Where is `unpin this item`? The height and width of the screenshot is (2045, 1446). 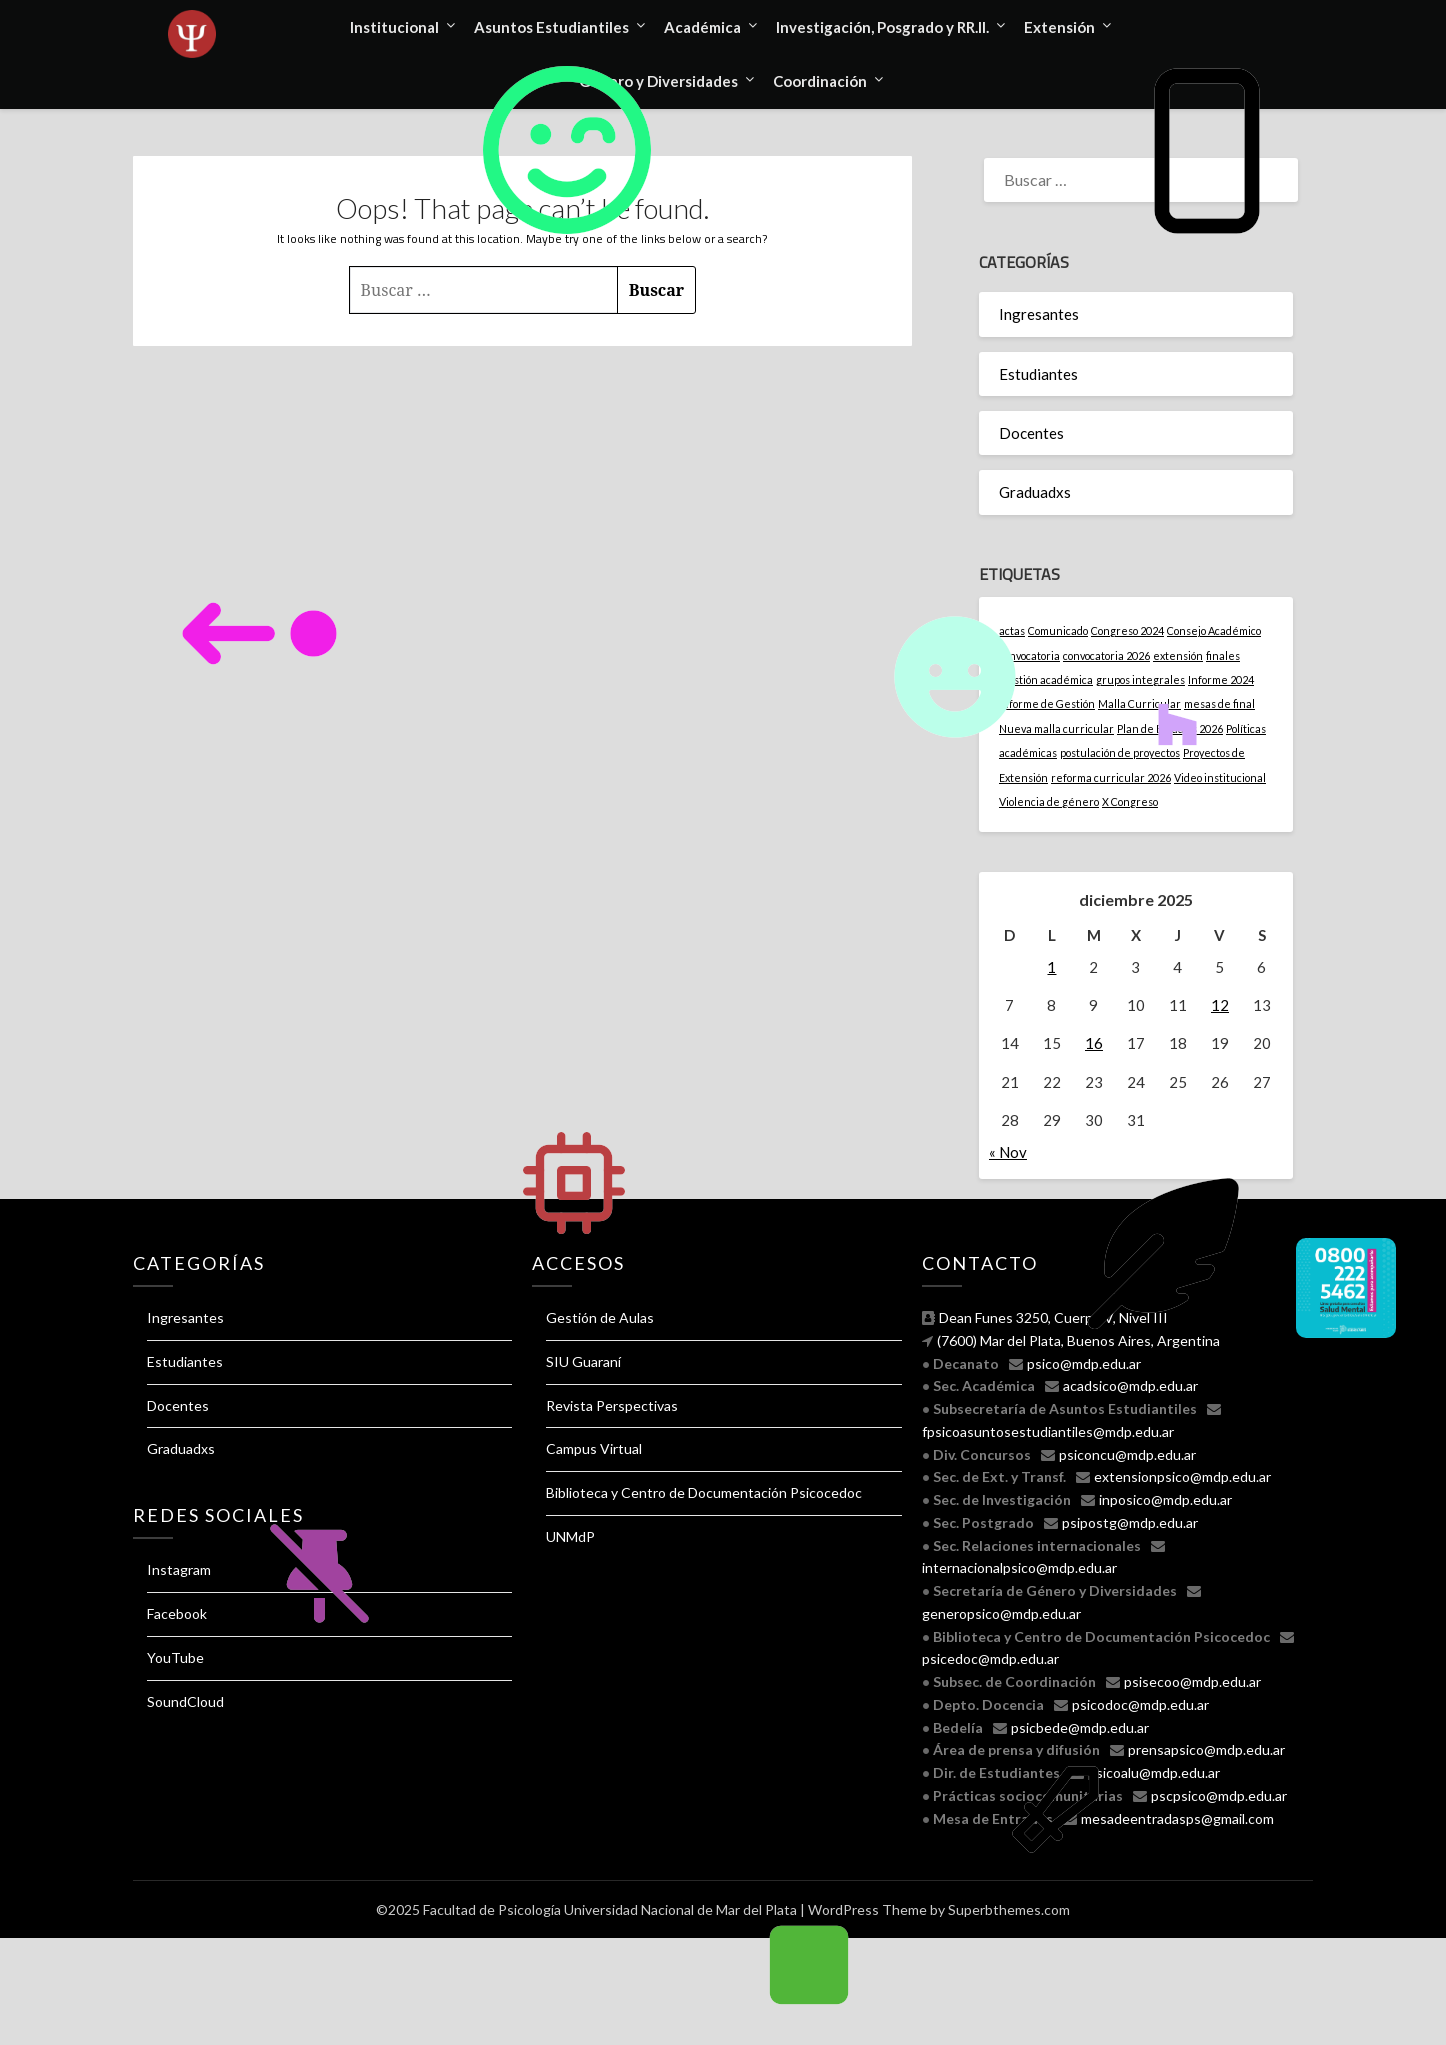 unpin this item is located at coordinates (319, 1573).